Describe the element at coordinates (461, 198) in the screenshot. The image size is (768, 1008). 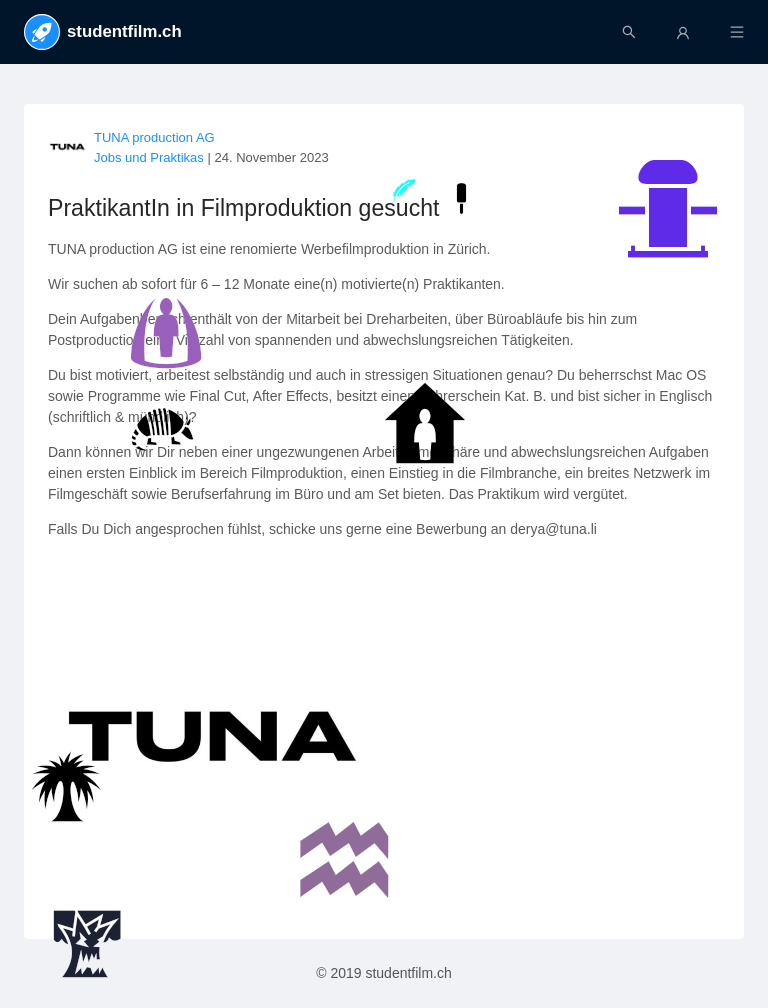
I see `select ice pop or popsicle treat` at that location.